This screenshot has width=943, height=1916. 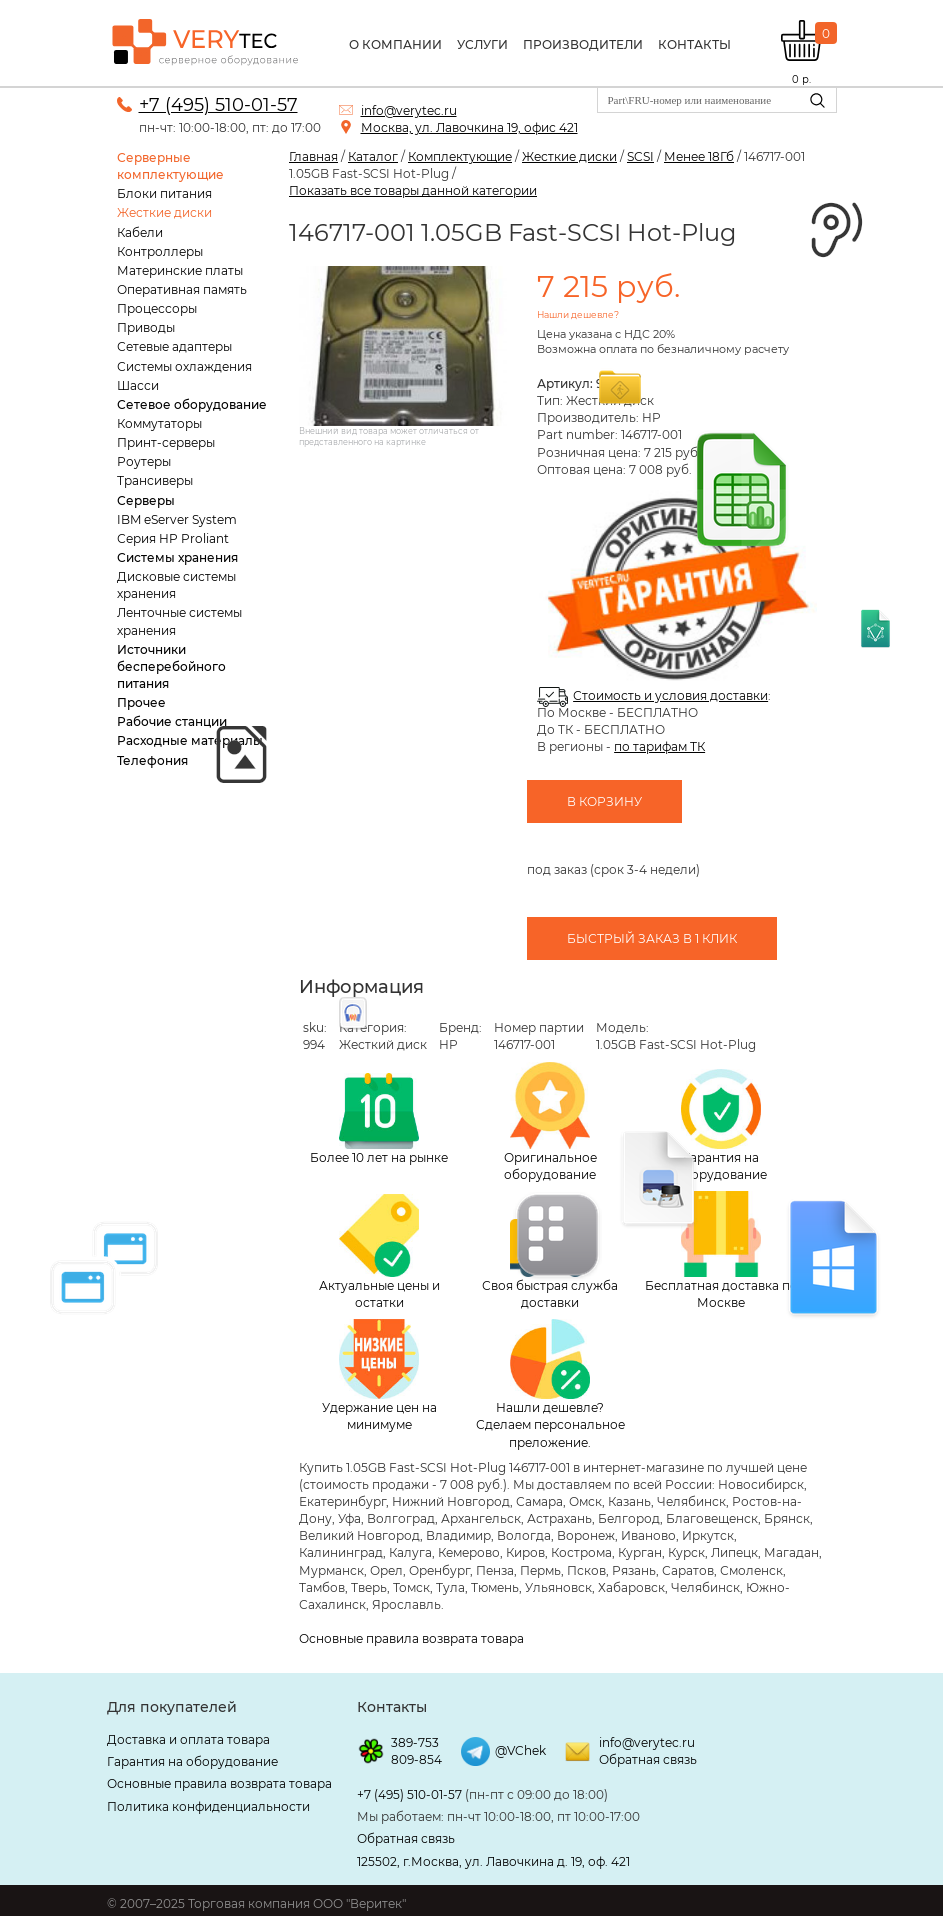 I want to click on access hearing accessibility settings, so click(x=835, y=230).